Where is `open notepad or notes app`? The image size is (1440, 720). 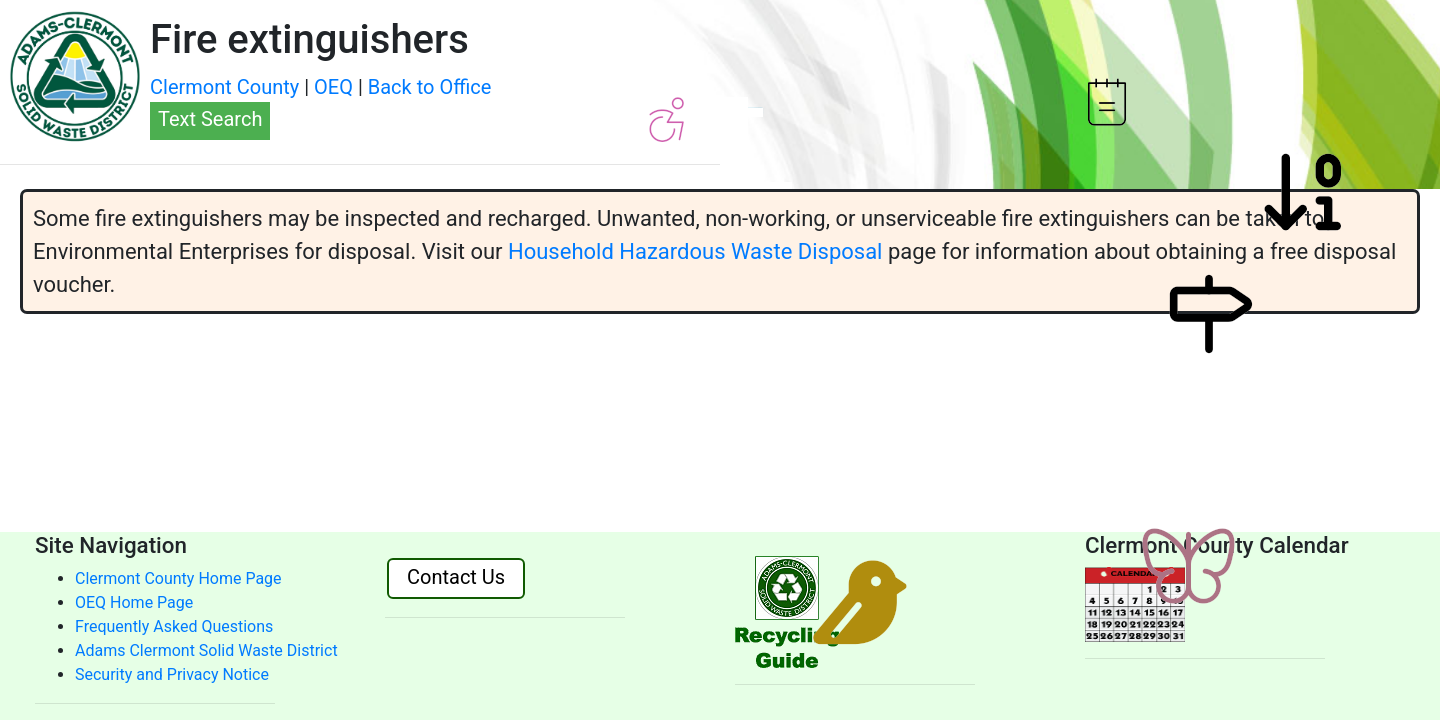 open notepad or notes app is located at coordinates (1107, 103).